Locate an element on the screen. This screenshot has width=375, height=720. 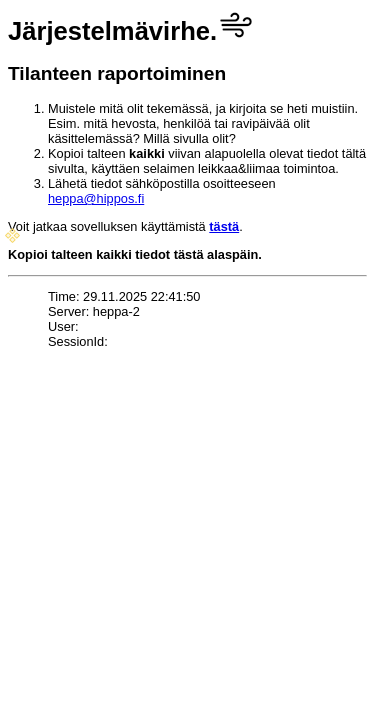
access game or entertainment features is located at coordinates (12, 235).